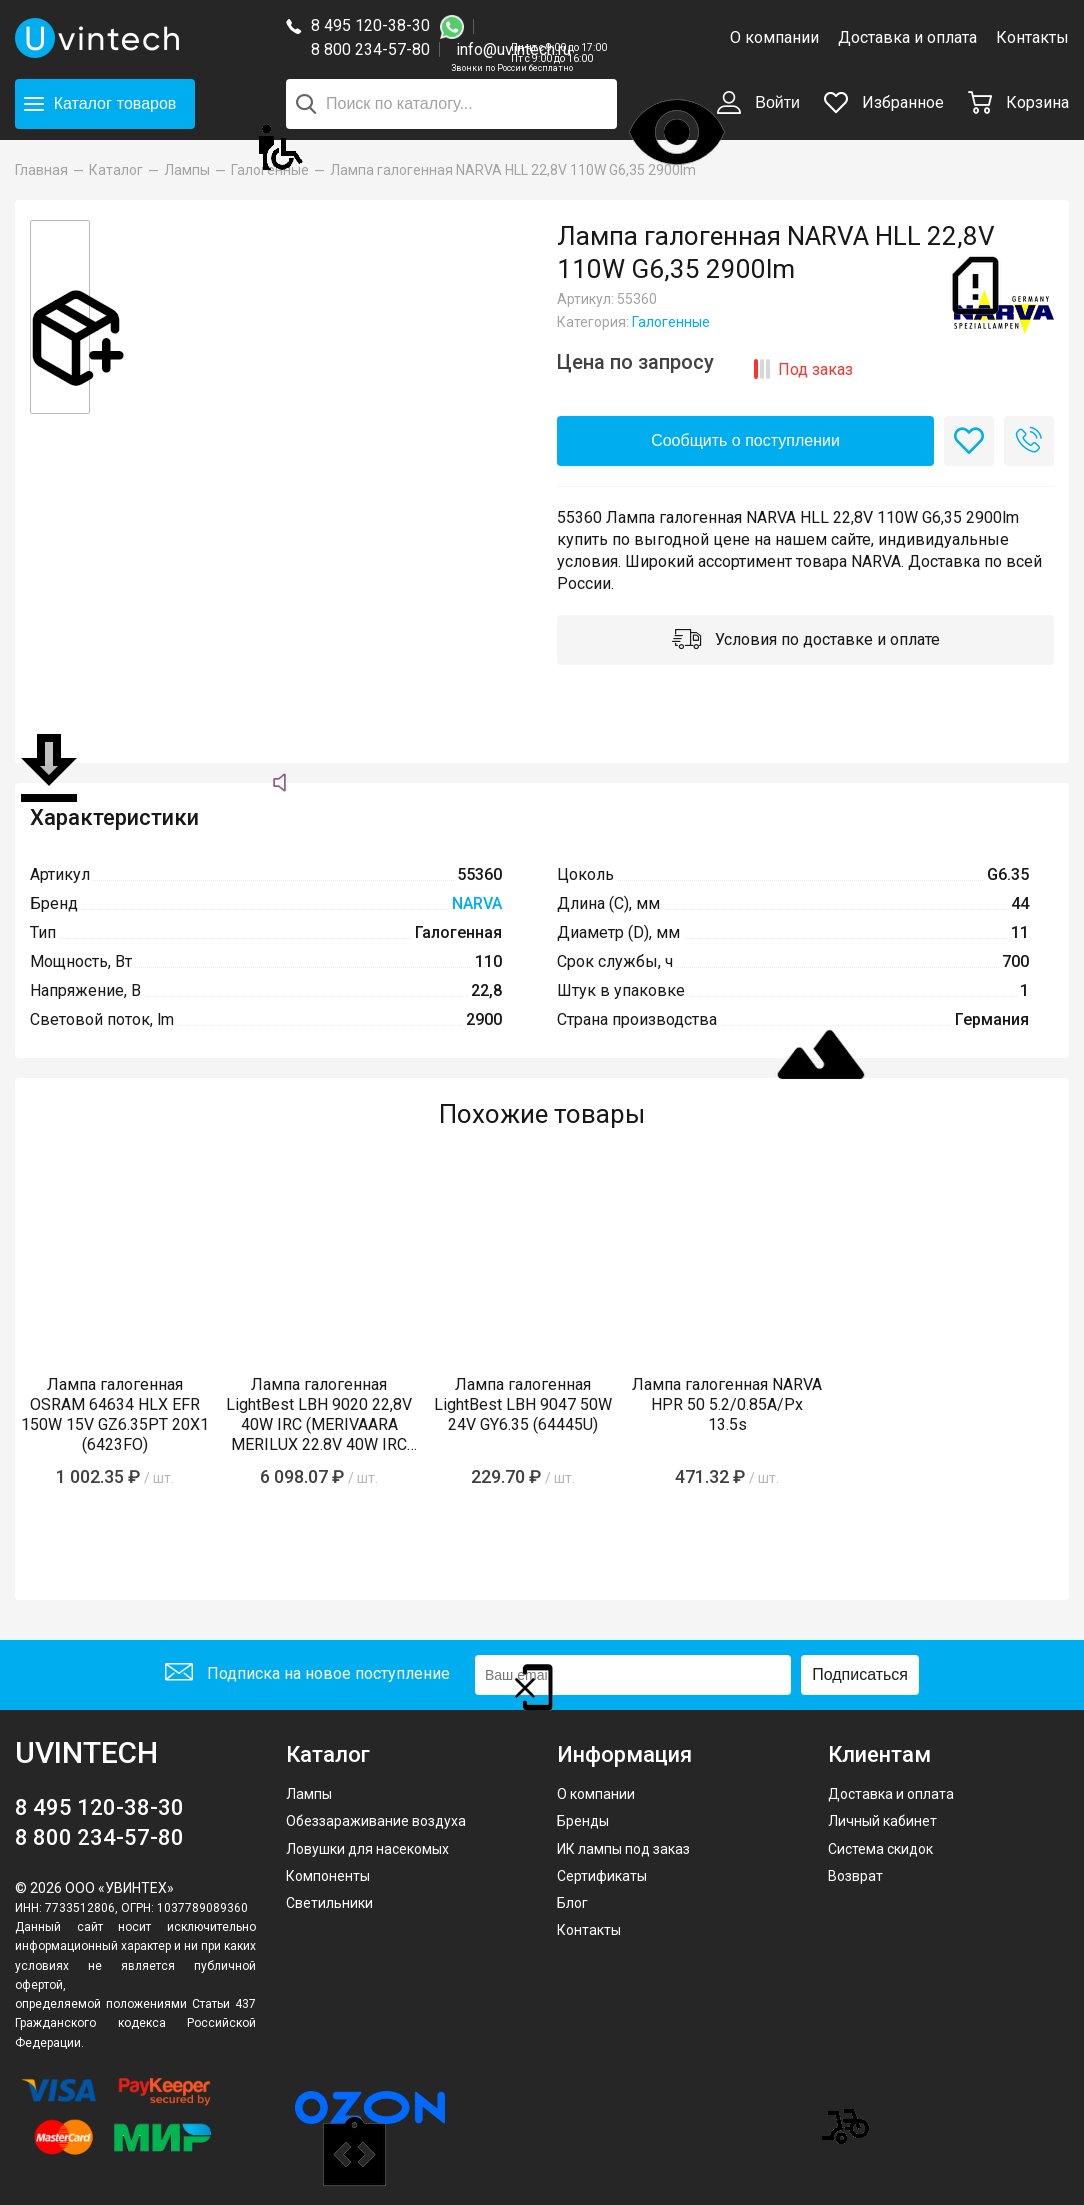 Image resolution: width=1084 pixels, height=2205 pixels. Describe the element at coordinates (975, 285) in the screenshot. I see `sd card storage warning or error` at that location.